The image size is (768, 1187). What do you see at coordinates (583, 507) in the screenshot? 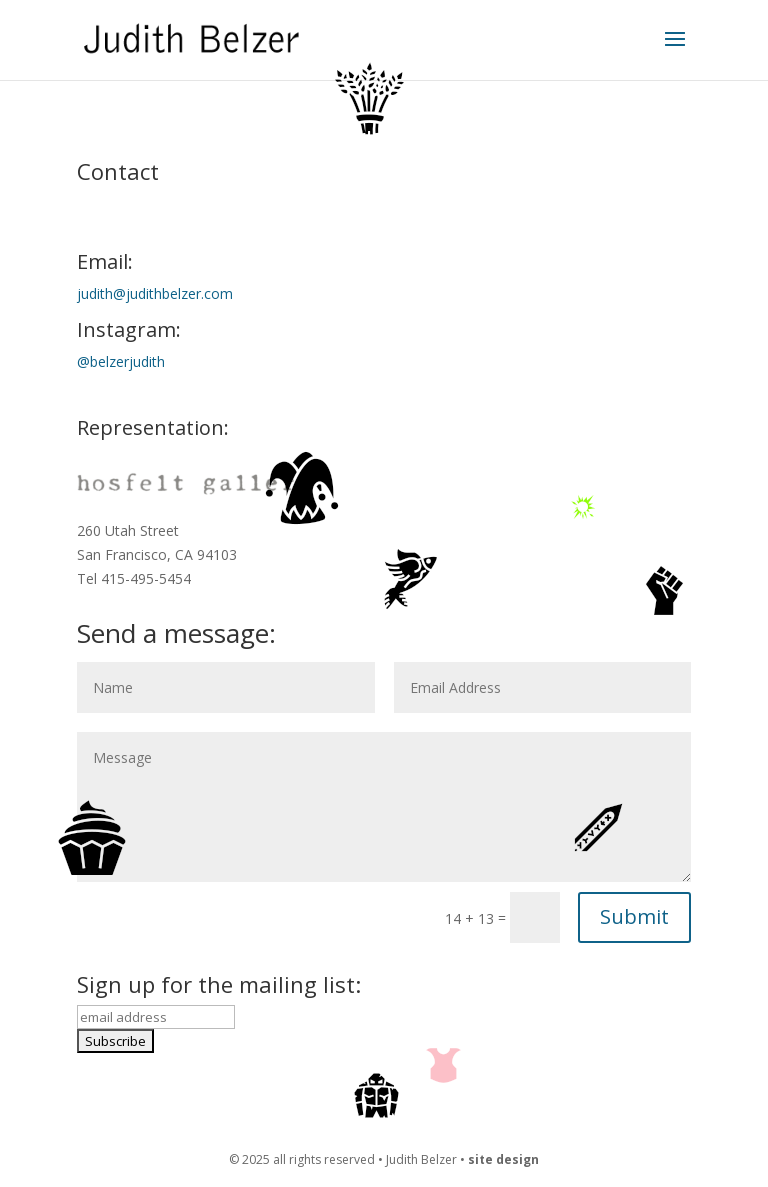
I see `indicates an eclipse or celestial event in a game` at bounding box center [583, 507].